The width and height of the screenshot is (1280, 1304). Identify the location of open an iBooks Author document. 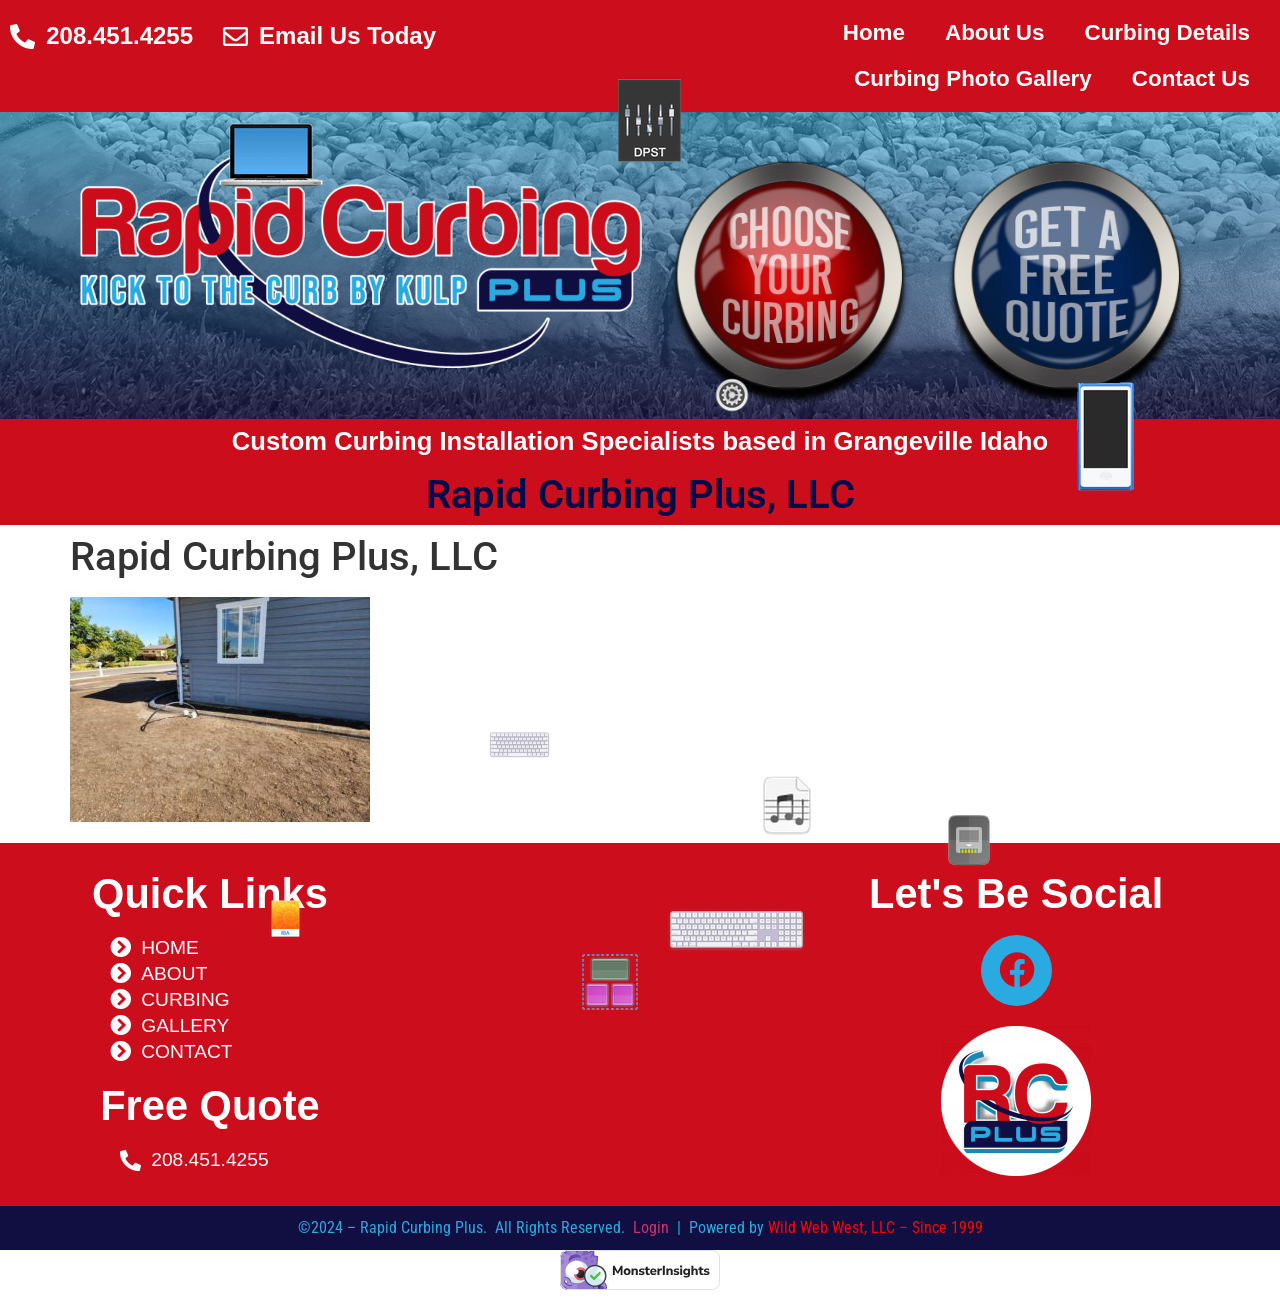
(285, 919).